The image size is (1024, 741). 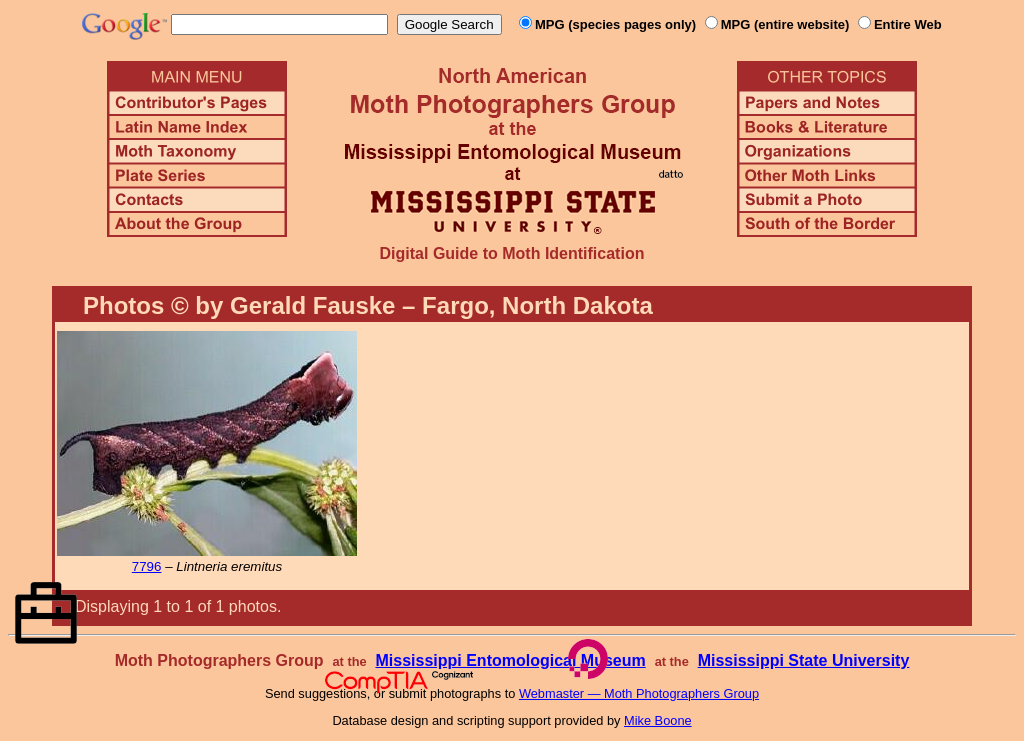 What do you see at coordinates (376, 682) in the screenshot?
I see `CompTIA official logo` at bounding box center [376, 682].